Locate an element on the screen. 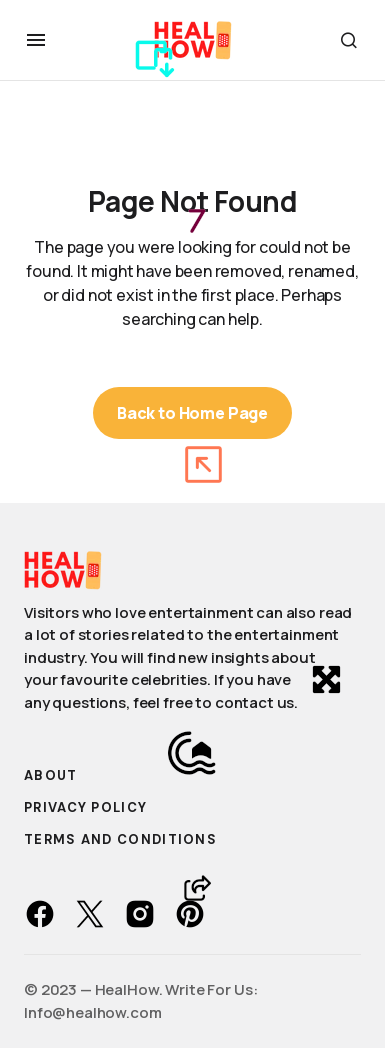  download to connected devices is located at coordinates (154, 57).